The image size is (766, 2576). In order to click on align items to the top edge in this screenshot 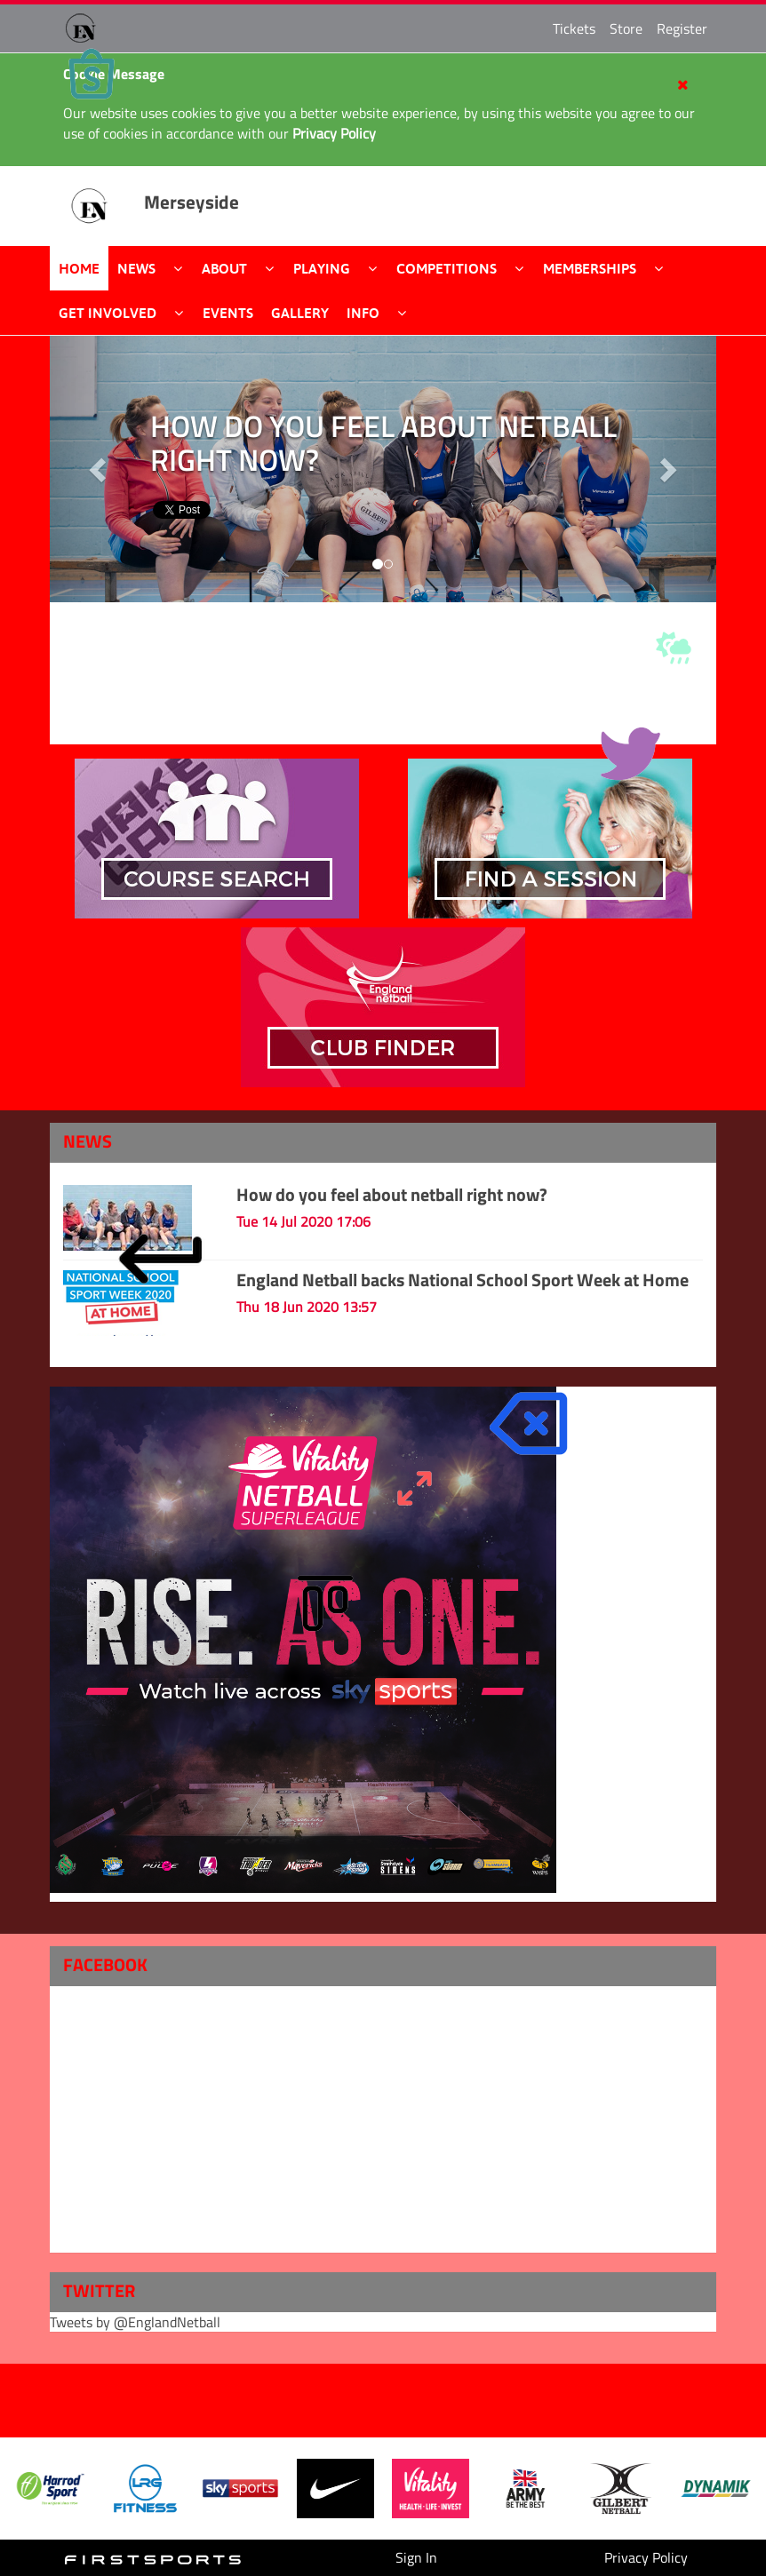, I will do `click(325, 1603)`.